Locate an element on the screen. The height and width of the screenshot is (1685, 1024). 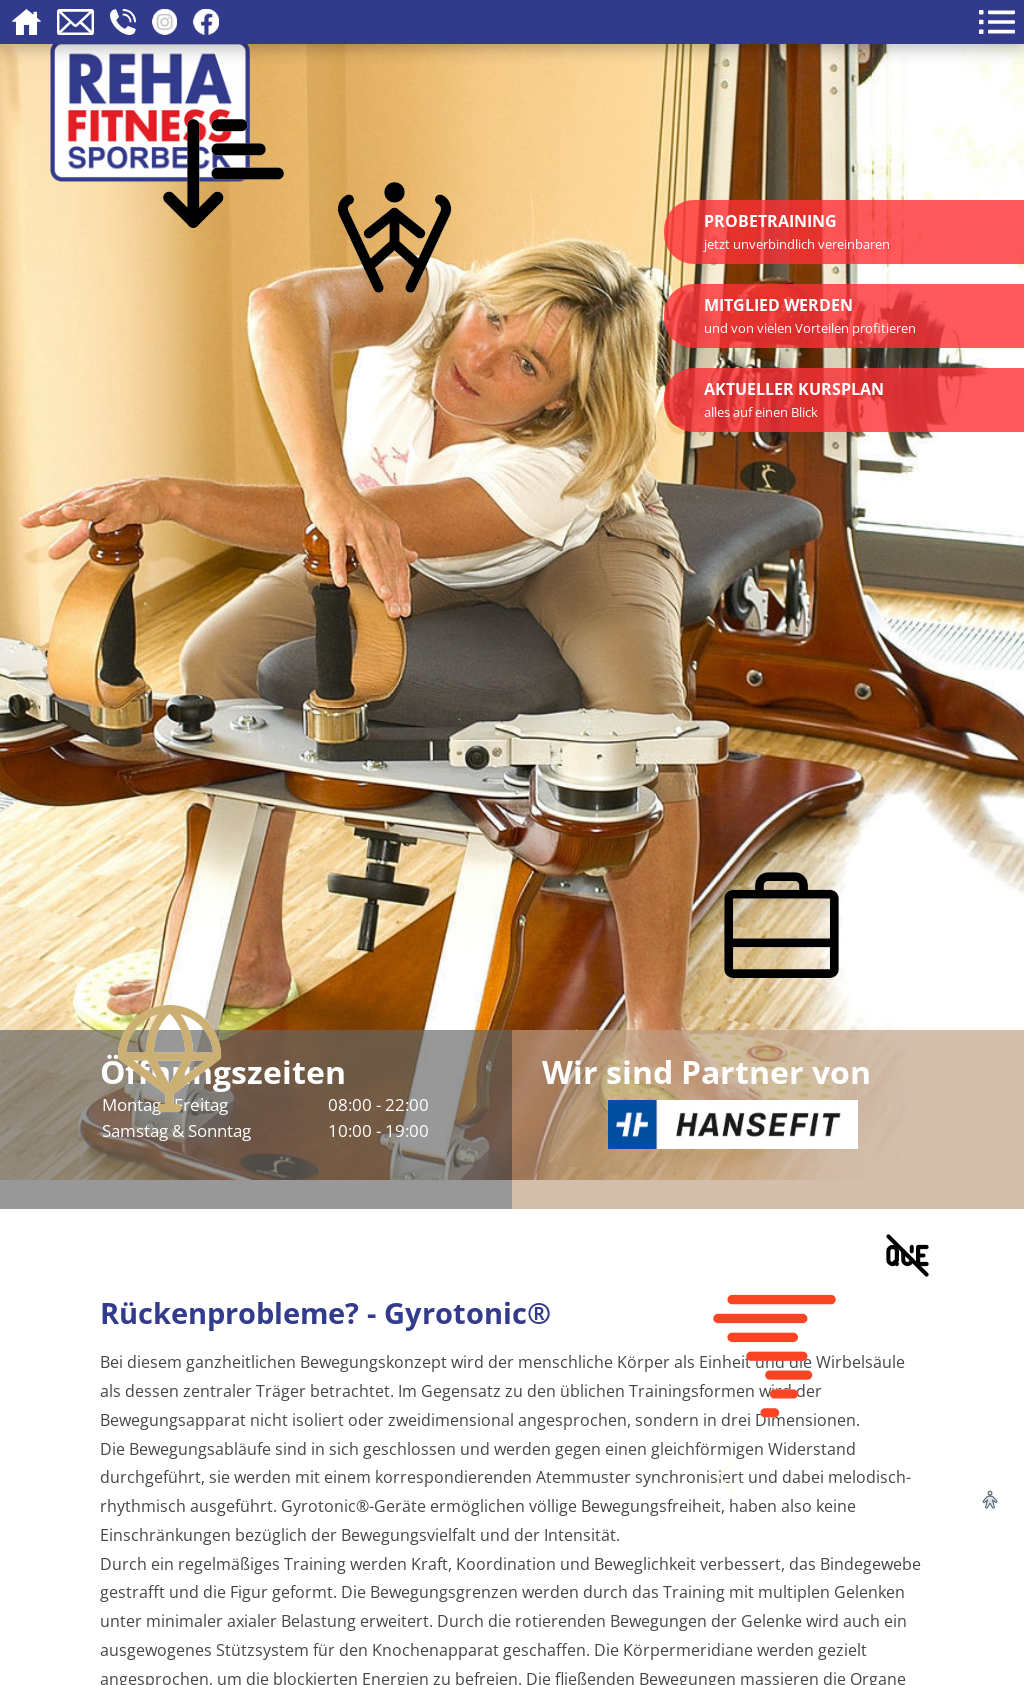
access emergency or backup options is located at coordinates (169, 1060).